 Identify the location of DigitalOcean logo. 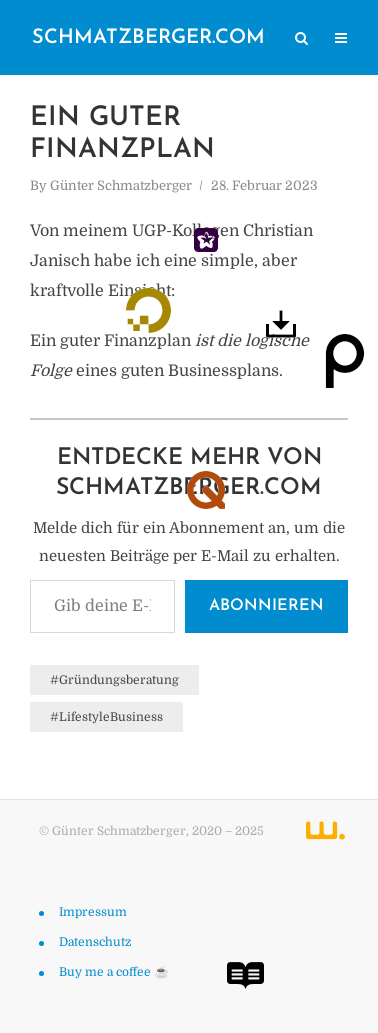
(148, 310).